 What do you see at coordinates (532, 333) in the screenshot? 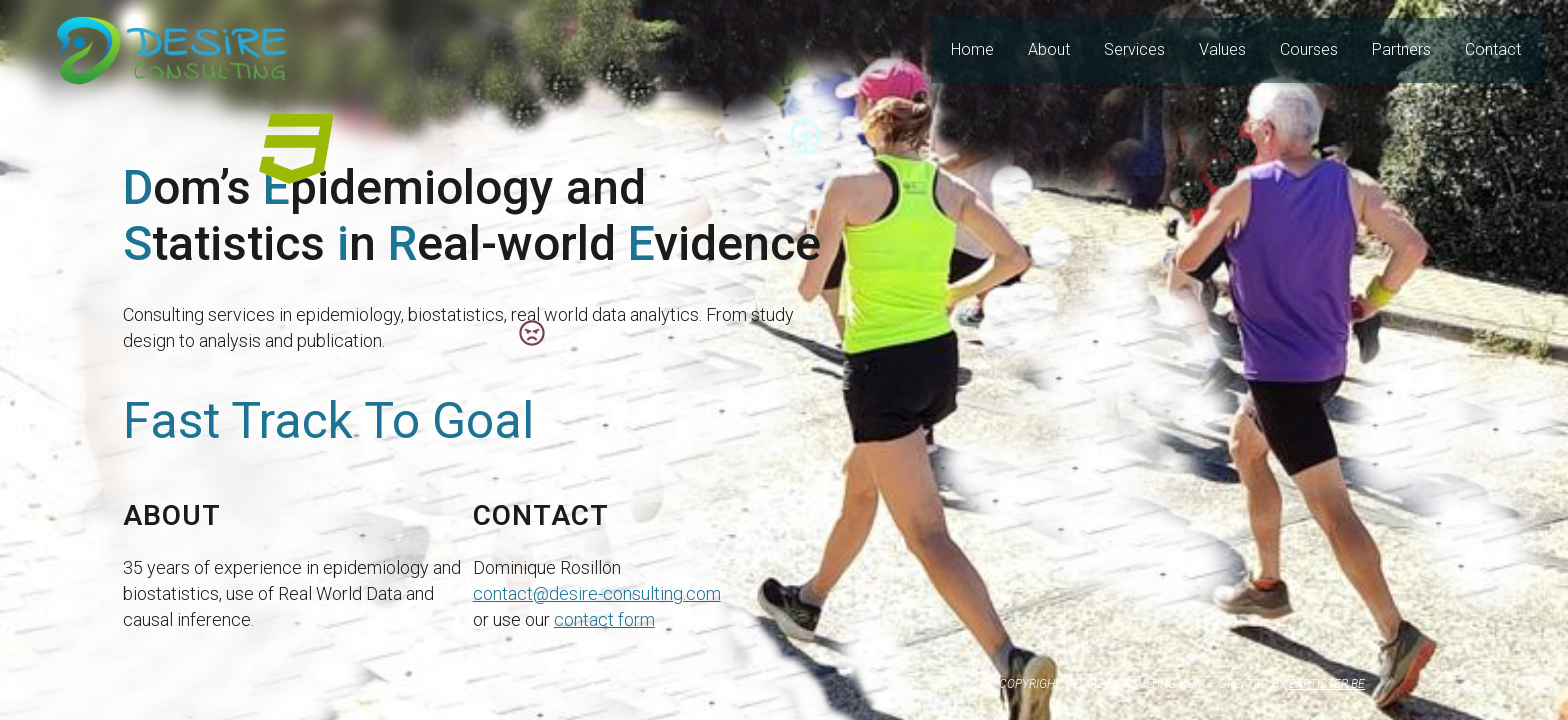
I see `react to a message with anger` at bounding box center [532, 333].